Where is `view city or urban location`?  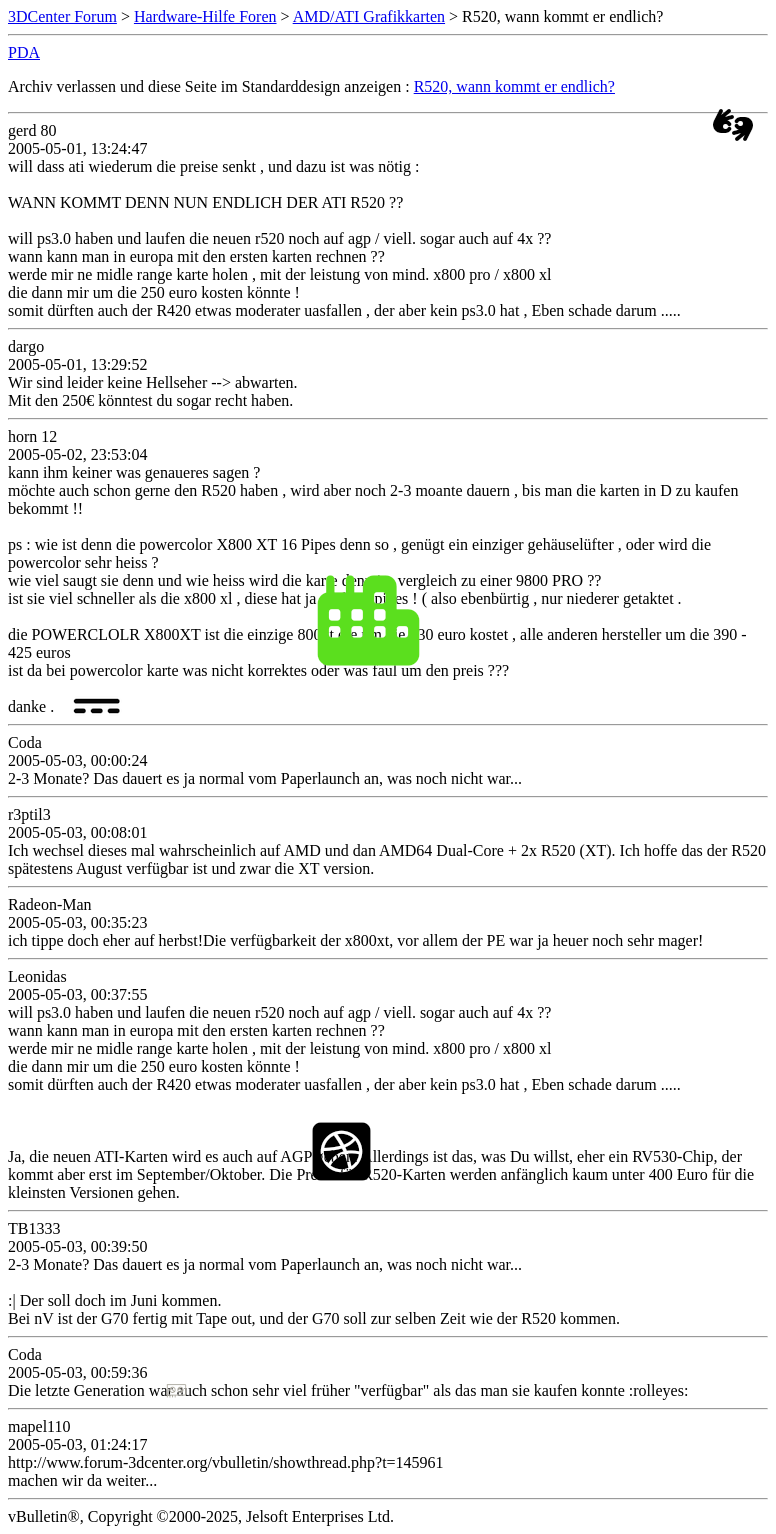
view city or urban location is located at coordinates (368, 620).